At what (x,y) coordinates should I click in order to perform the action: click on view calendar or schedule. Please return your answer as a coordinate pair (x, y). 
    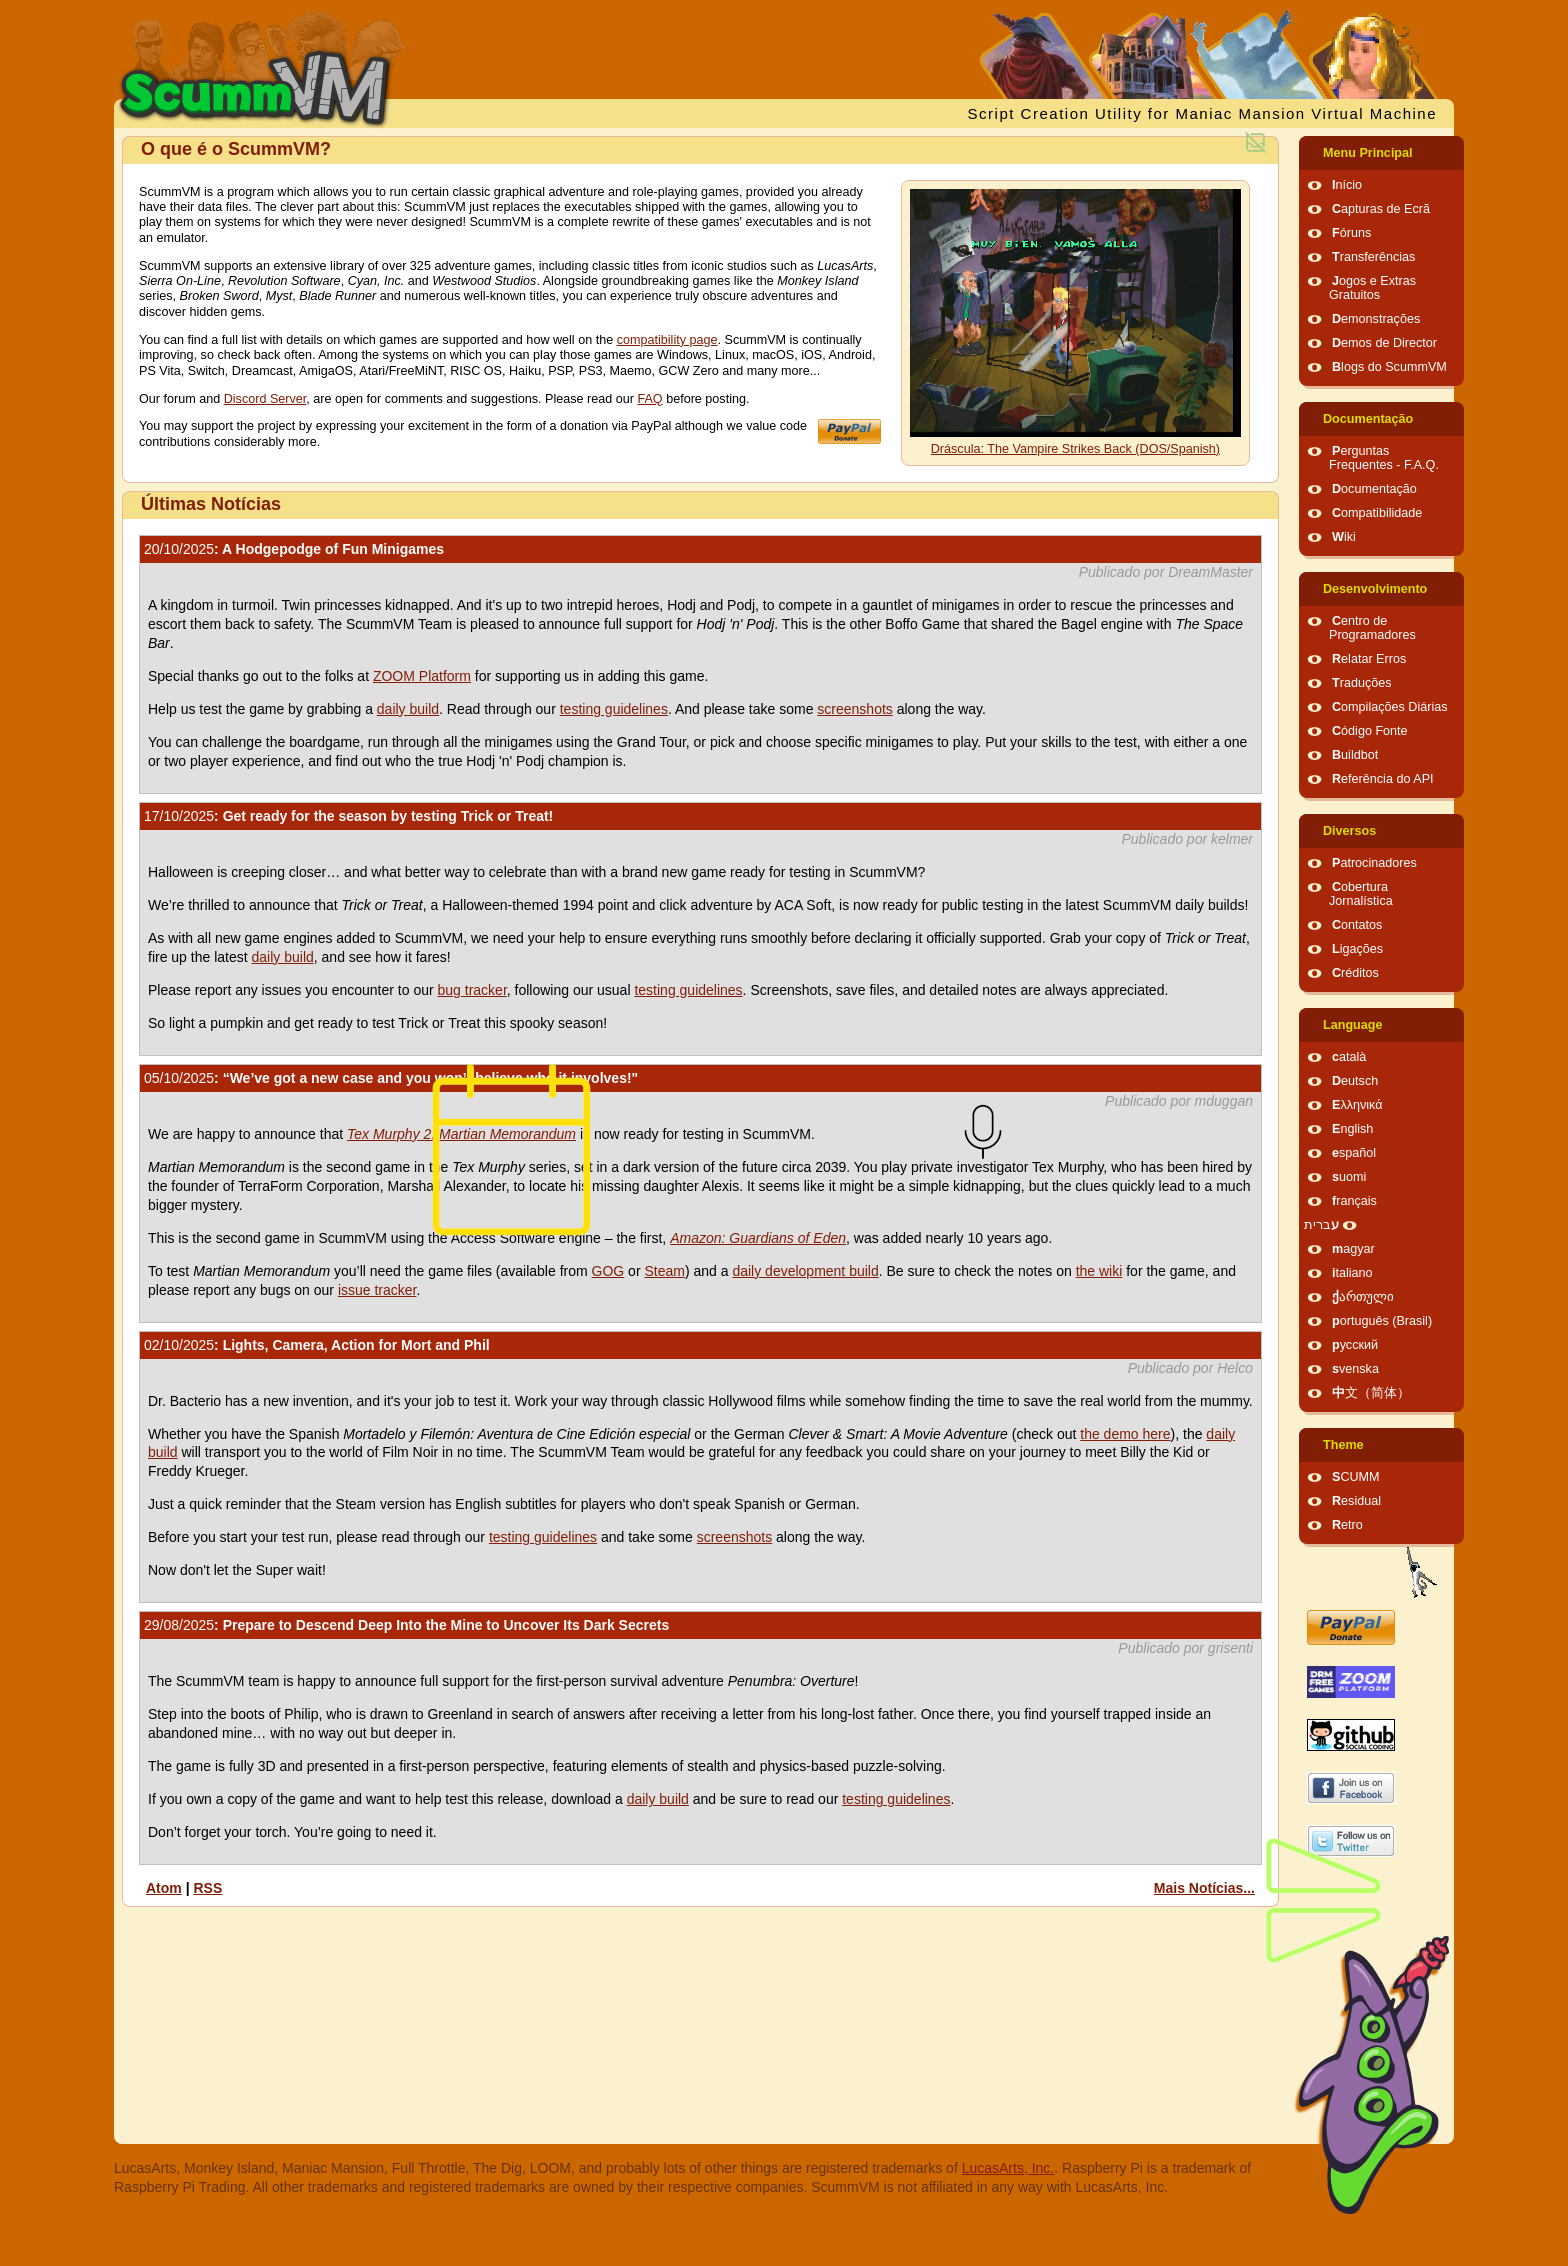
    Looking at the image, I should click on (511, 1156).